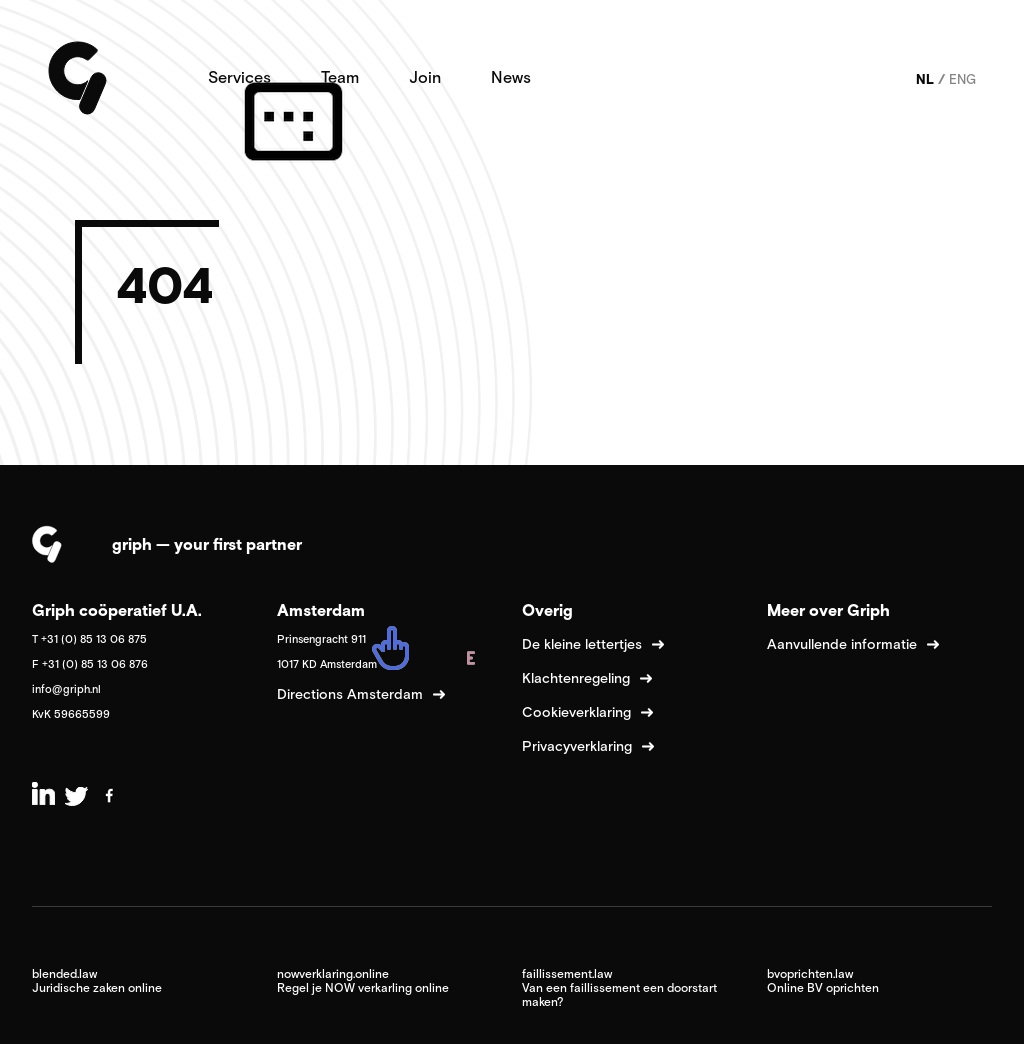  What do you see at coordinates (471, 658) in the screenshot?
I see `indicates an "E" label or category marker` at bounding box center [471, 658].